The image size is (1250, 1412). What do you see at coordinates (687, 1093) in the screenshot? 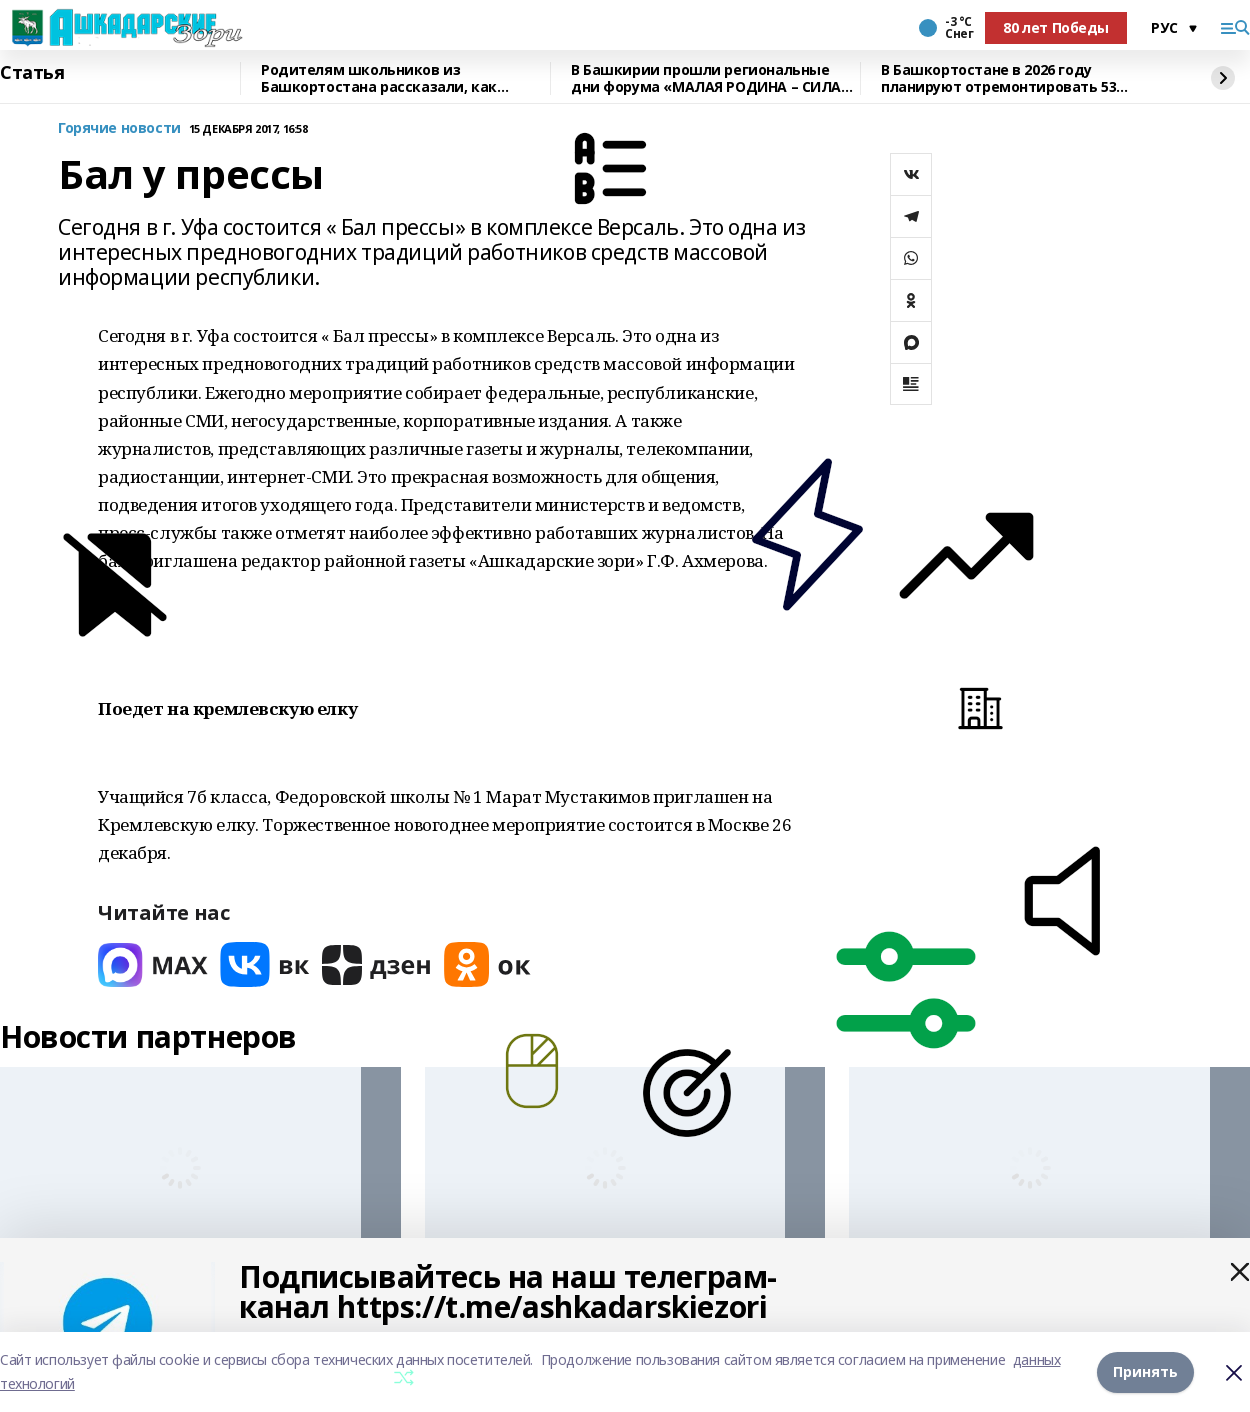
I see `set a goal or objective` at bounding box center [687, 1093].